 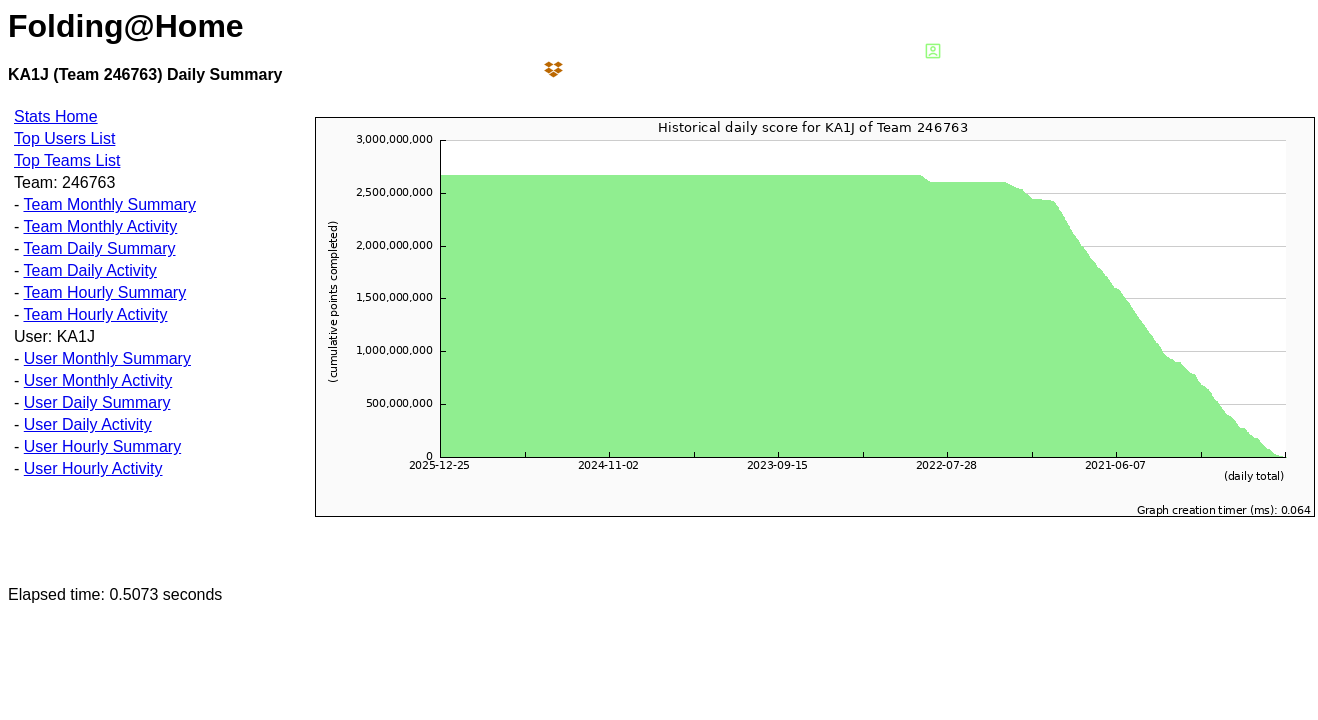 What do you see at coordinates (933, 51) in the screenshot?
I see `view account profile` at bounding box center [933, 51].